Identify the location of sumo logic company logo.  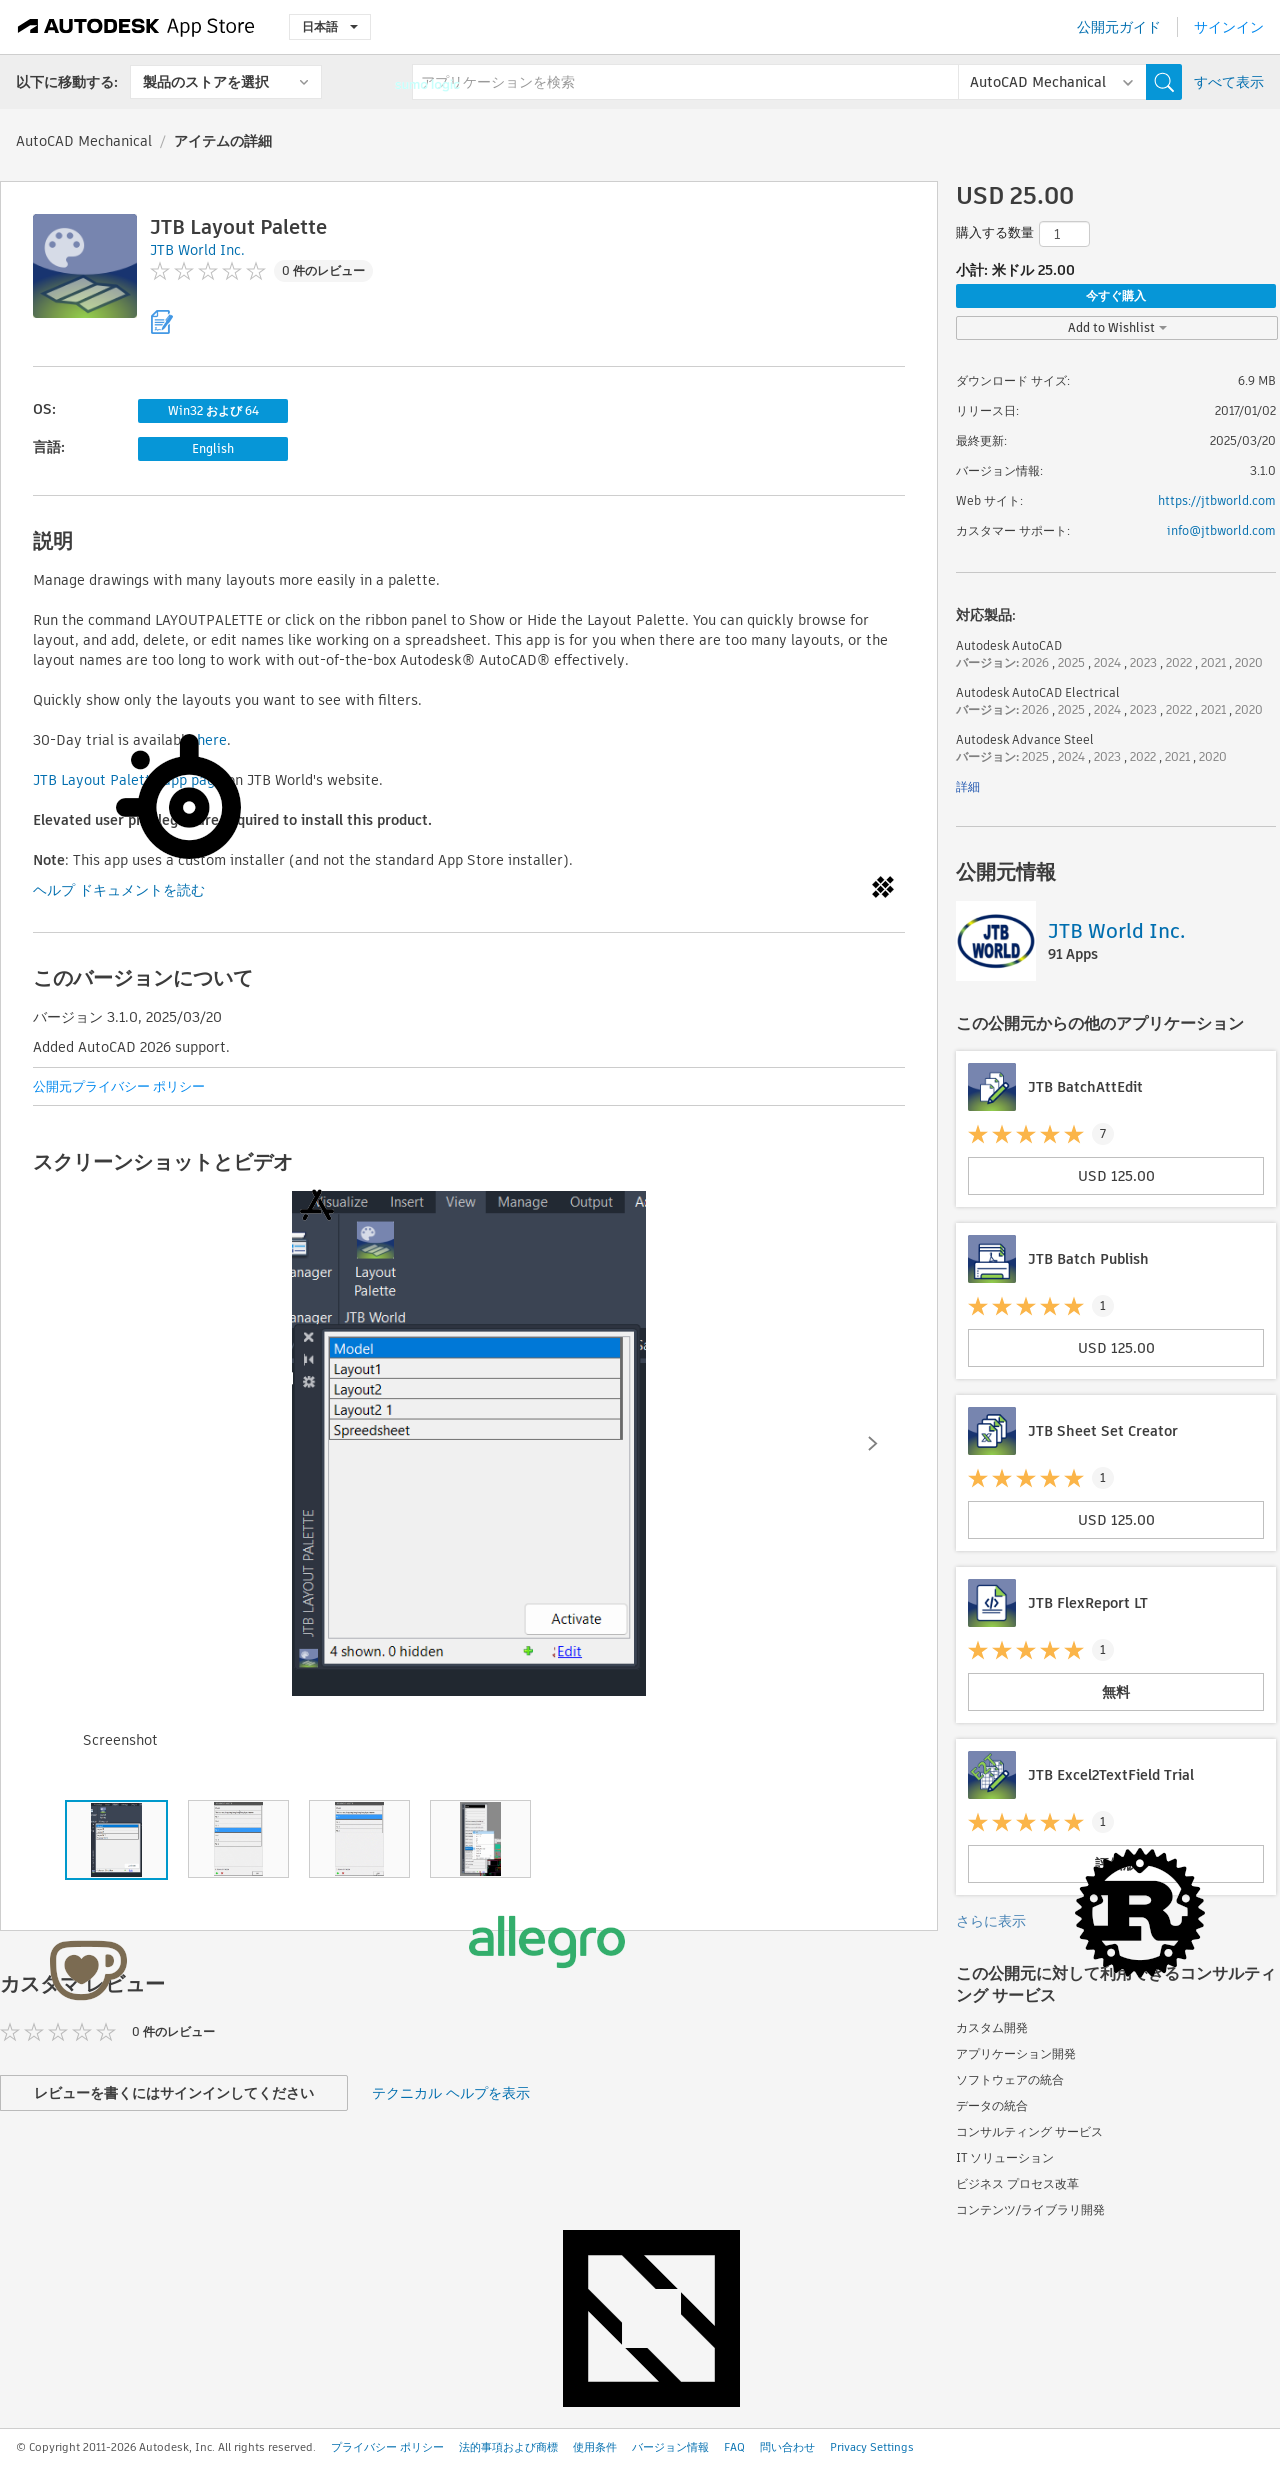
(427, 85).